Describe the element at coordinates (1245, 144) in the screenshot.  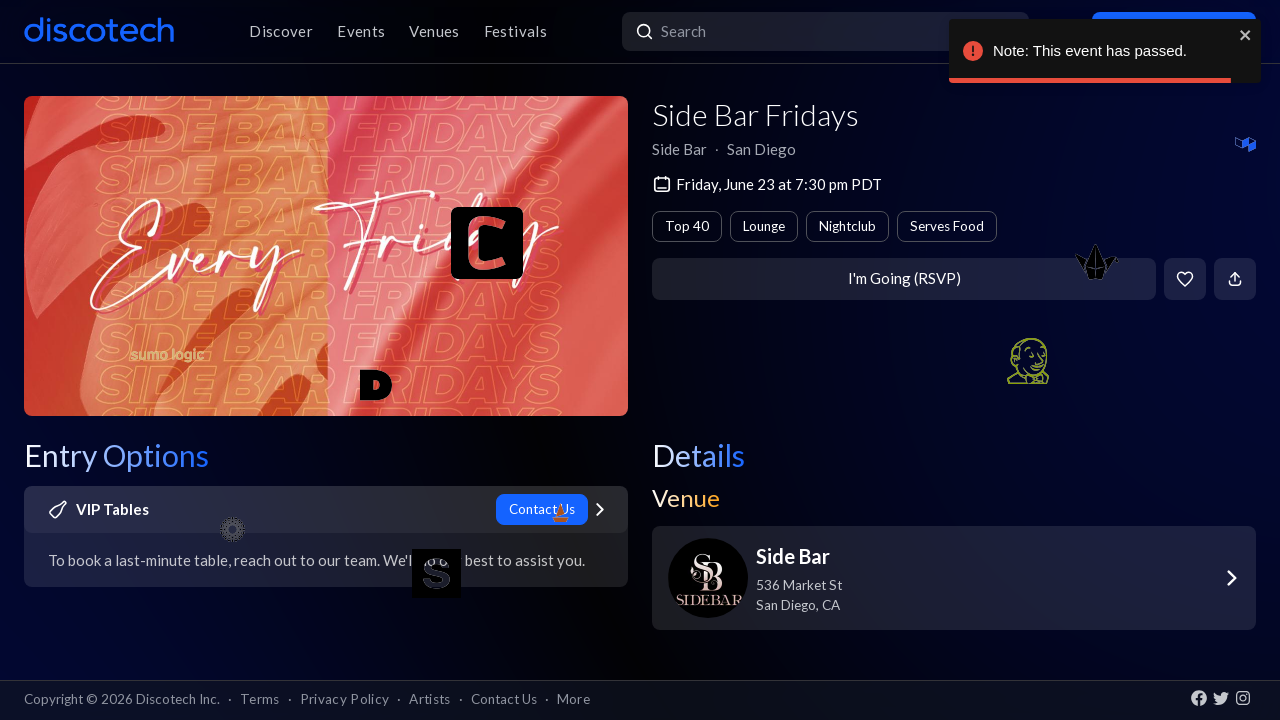
I see `open Buildkite CI/CD dashboard` at that location.